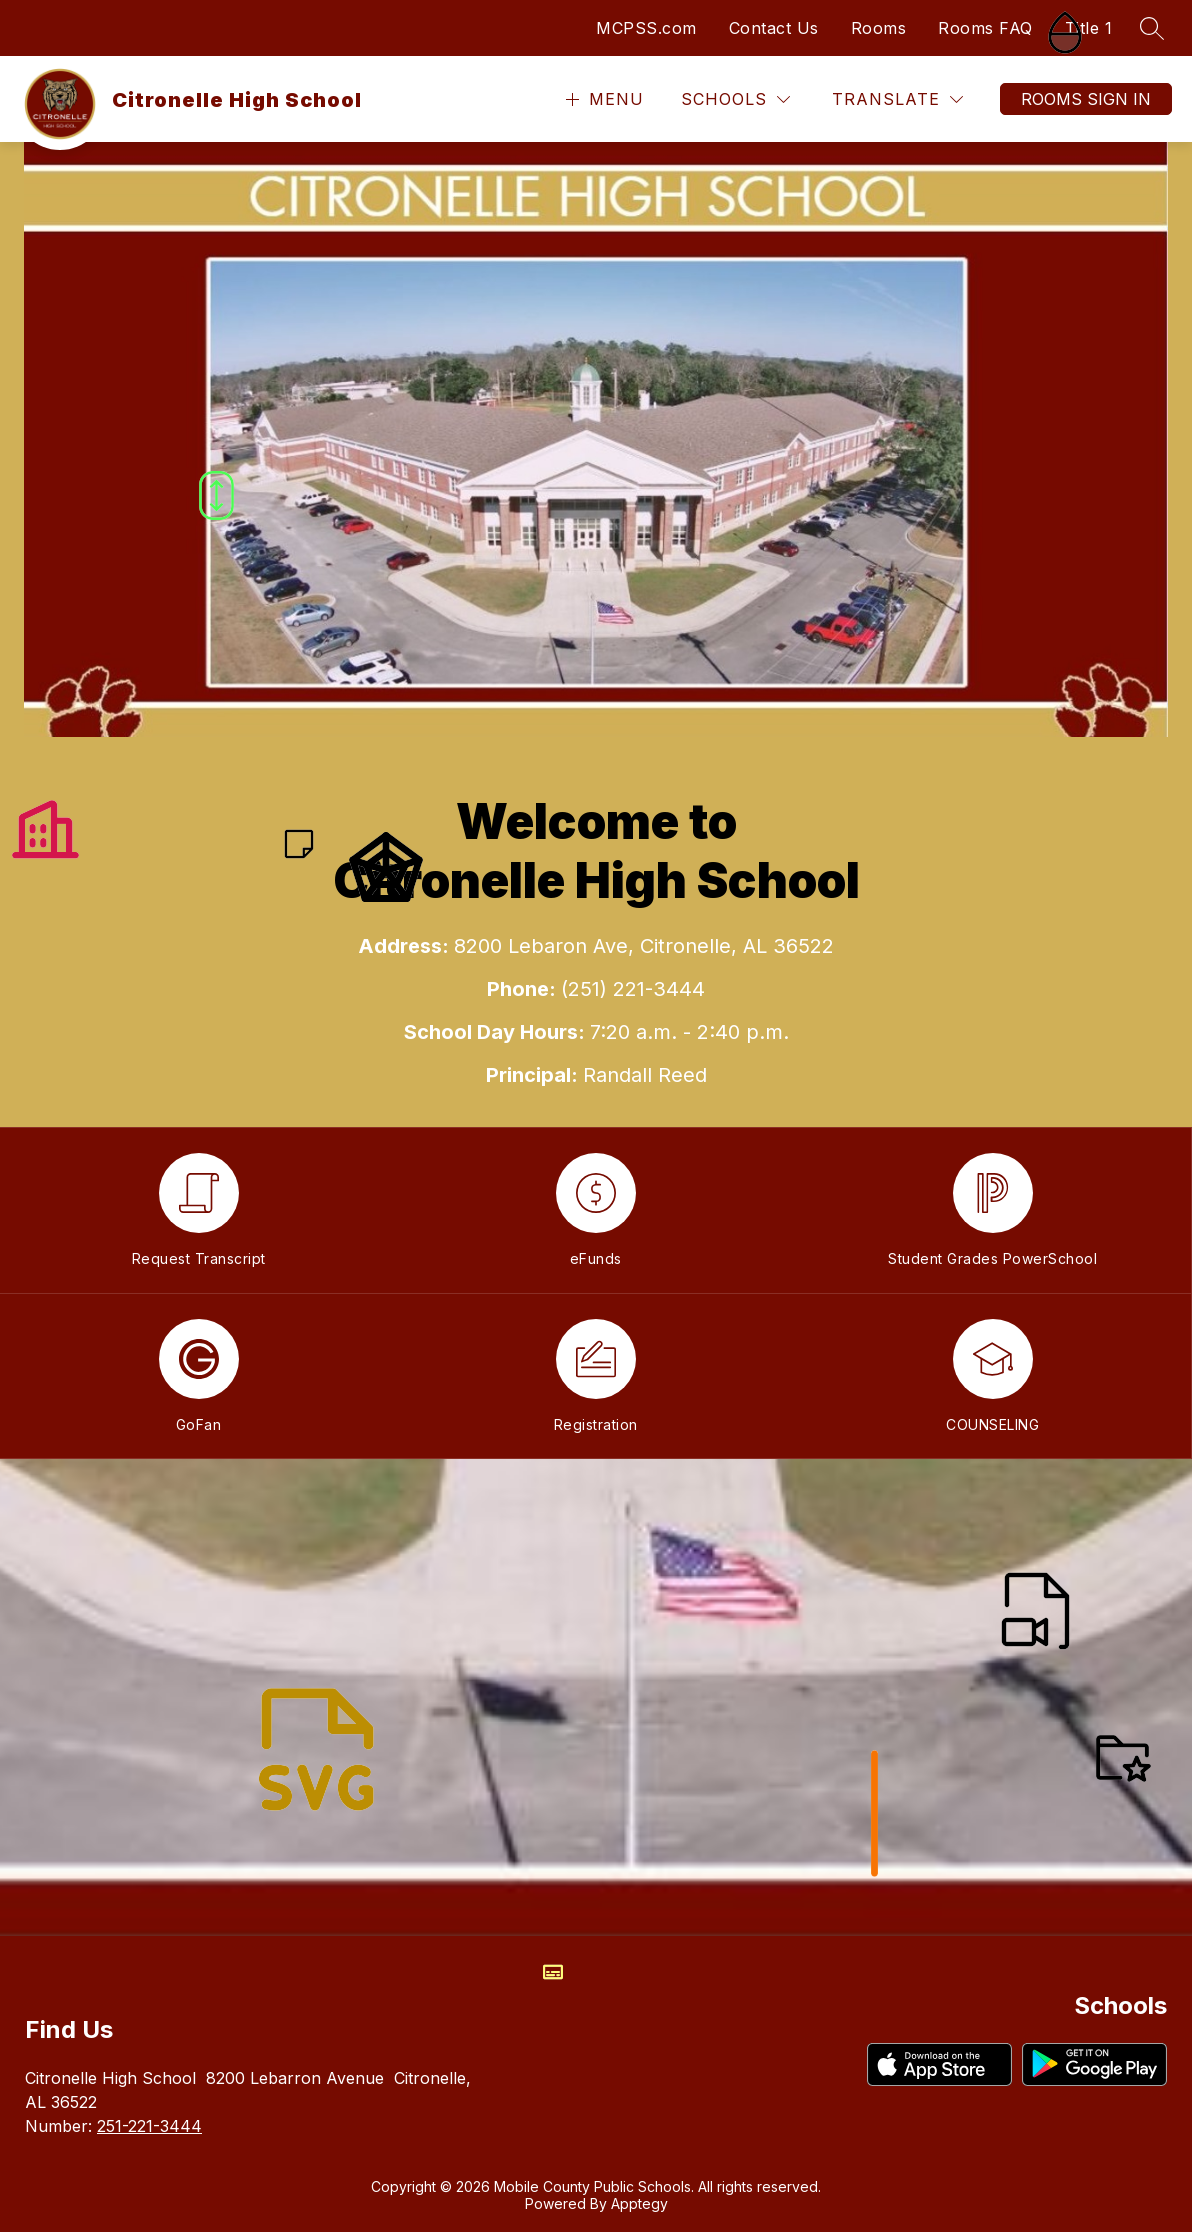  Describe the element at coordinates (216, 495) in the screenshot. I see `scroll up or down on the page` at that location.